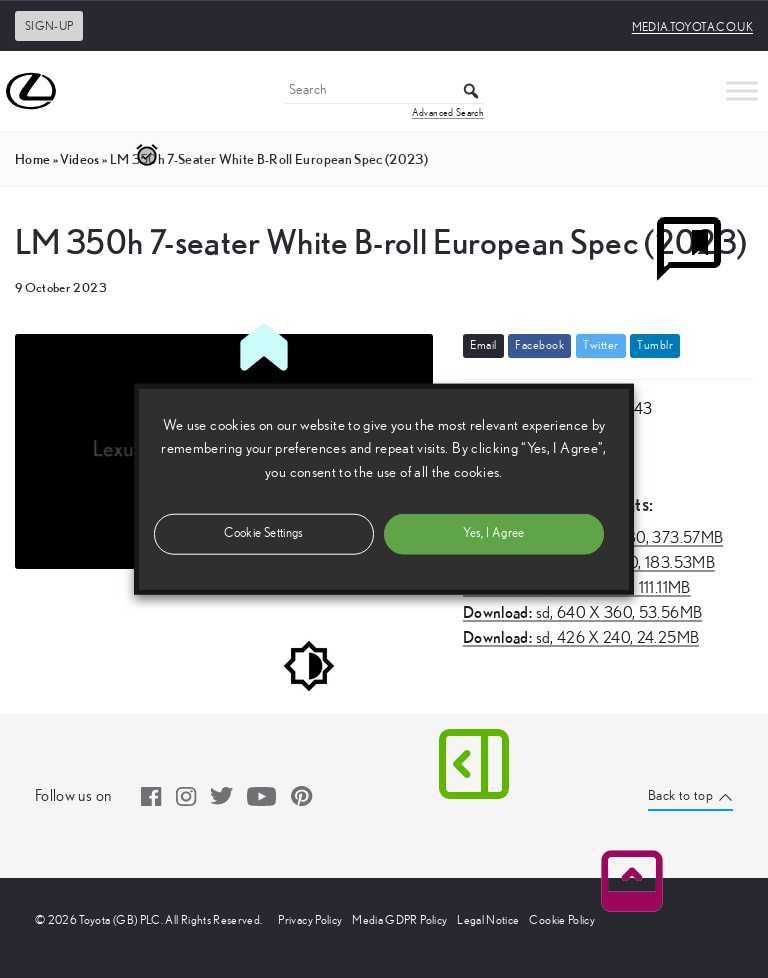 The height and width of the screenshot is (978, 768). Describe the element at coordinates (689, 249) in the screenshot. I see `access saved comments or messages` at that location.